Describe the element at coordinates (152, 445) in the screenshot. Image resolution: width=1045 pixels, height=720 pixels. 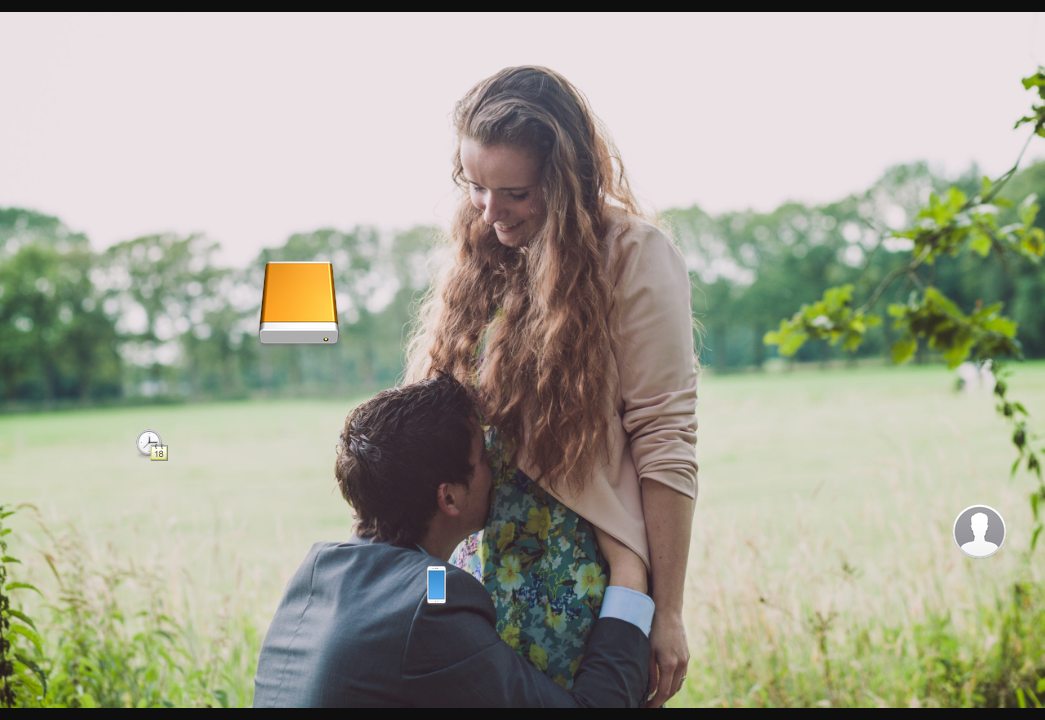
I see `set date and time for an automation action` at that location.